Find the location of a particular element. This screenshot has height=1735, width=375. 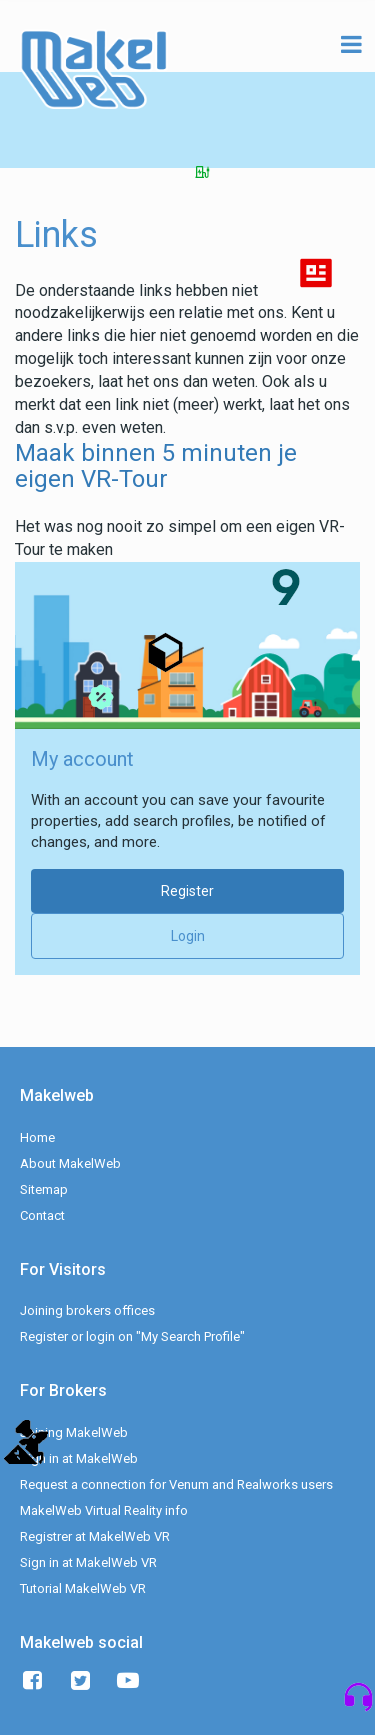

contact customer support is located at coordinates (358, 1696).